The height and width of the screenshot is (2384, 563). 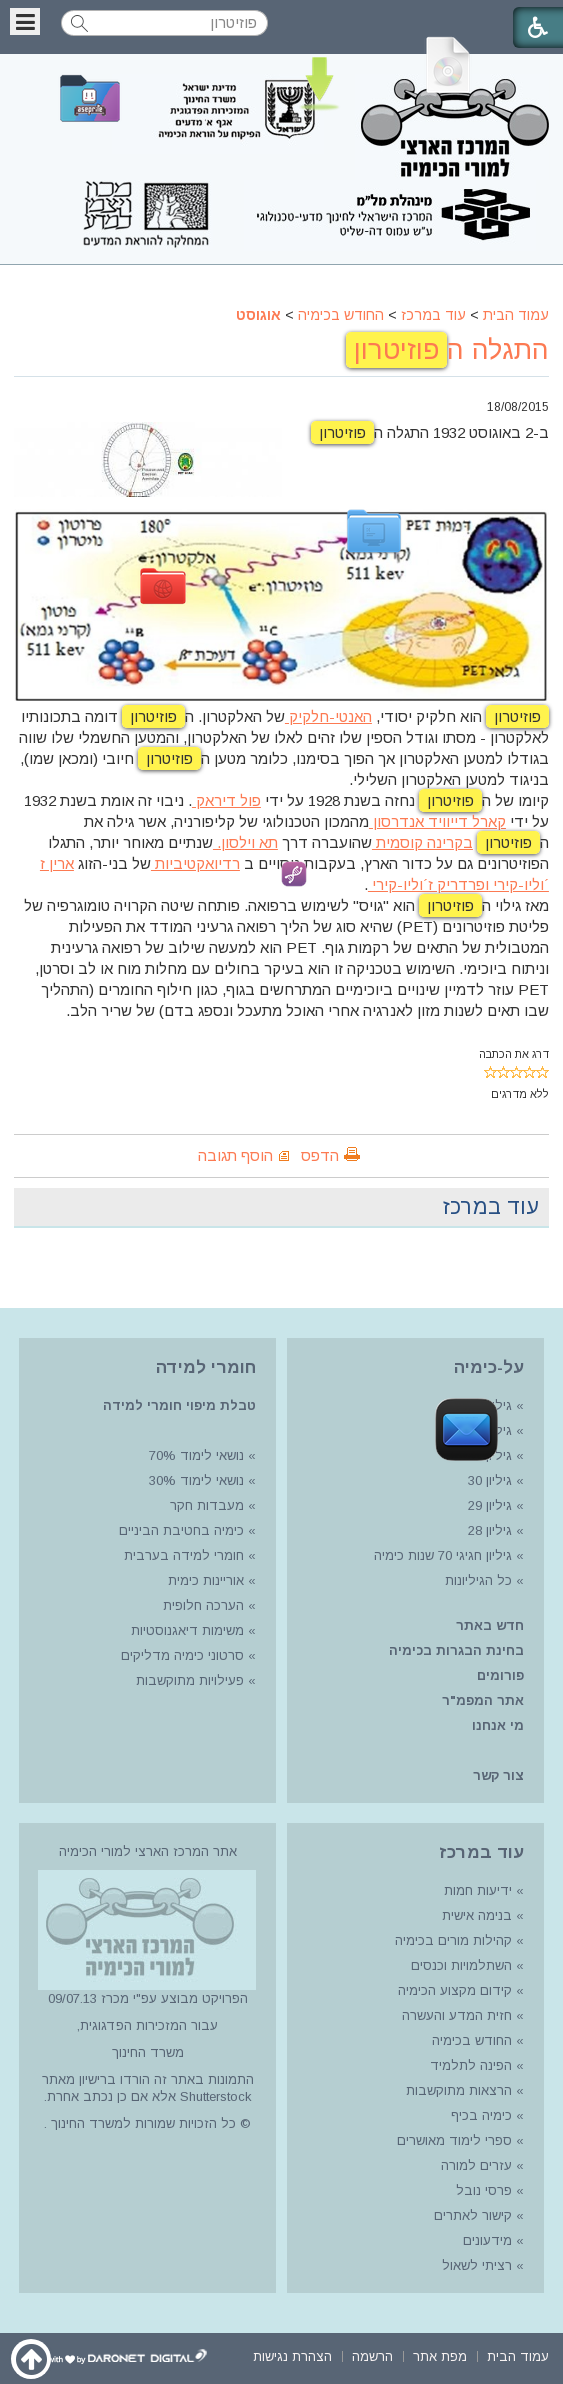 I want to click on folder containing html or web files, so click(x=163, y=586).